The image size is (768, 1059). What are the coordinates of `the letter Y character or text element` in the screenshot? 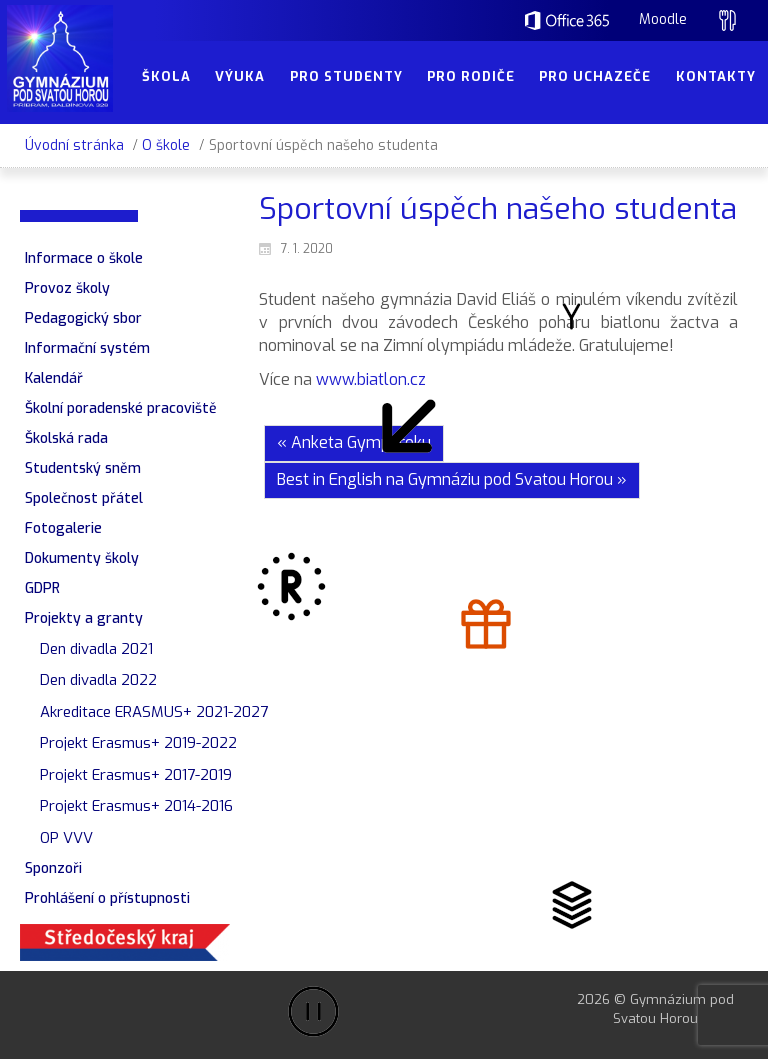 It's located at (571, 316).